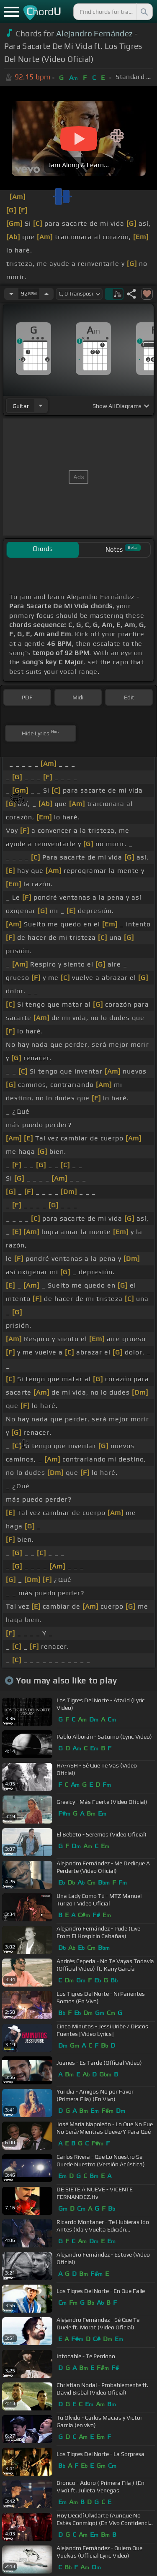 This screenshot has width=157, height=2576. What do you see at coordinates (117, 135) in the screenshot?
I see `open Slack messaging app` at bounding box center [117, 135].